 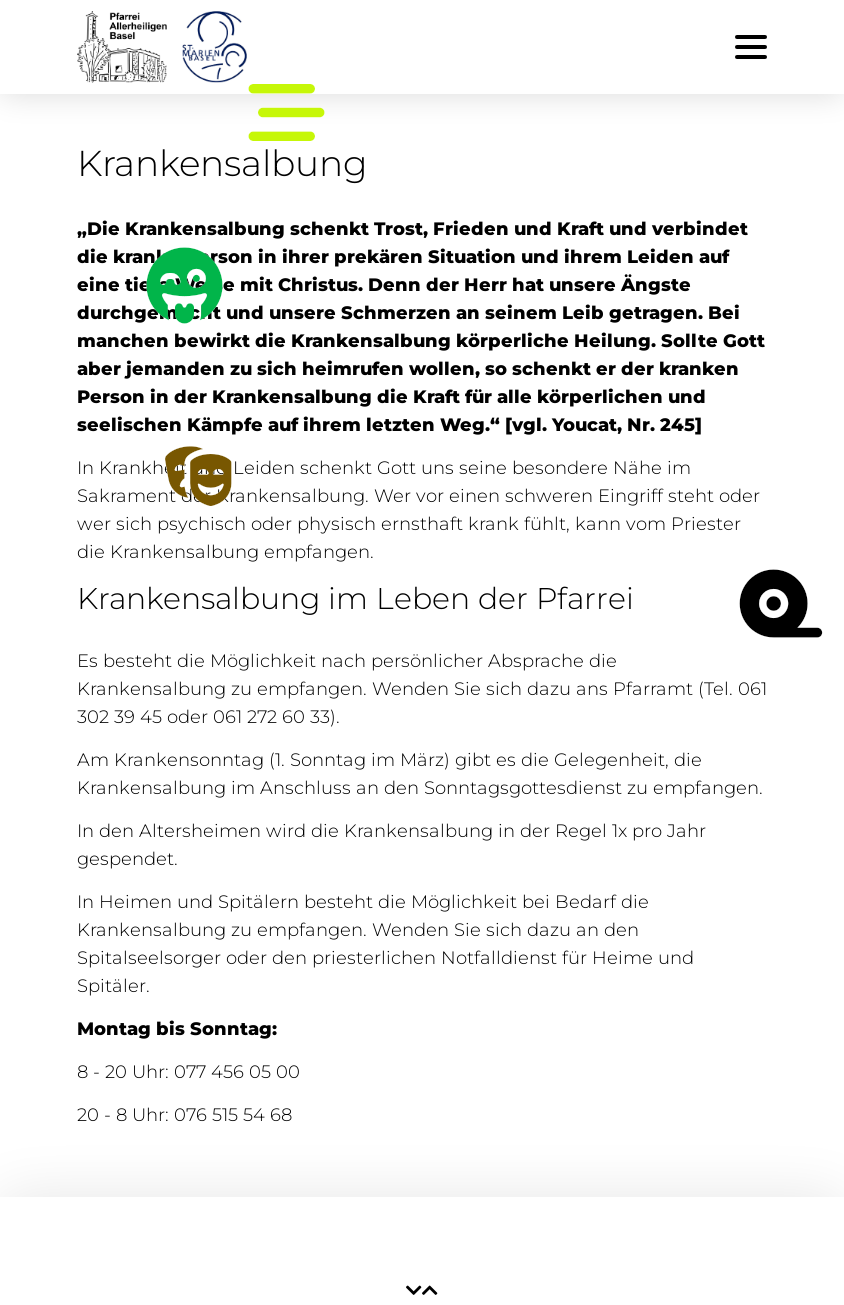 What do you see at coordinates (778, 603) in the screenshot?
I see `access tape or recording tools` at bounding box center [778, 603].